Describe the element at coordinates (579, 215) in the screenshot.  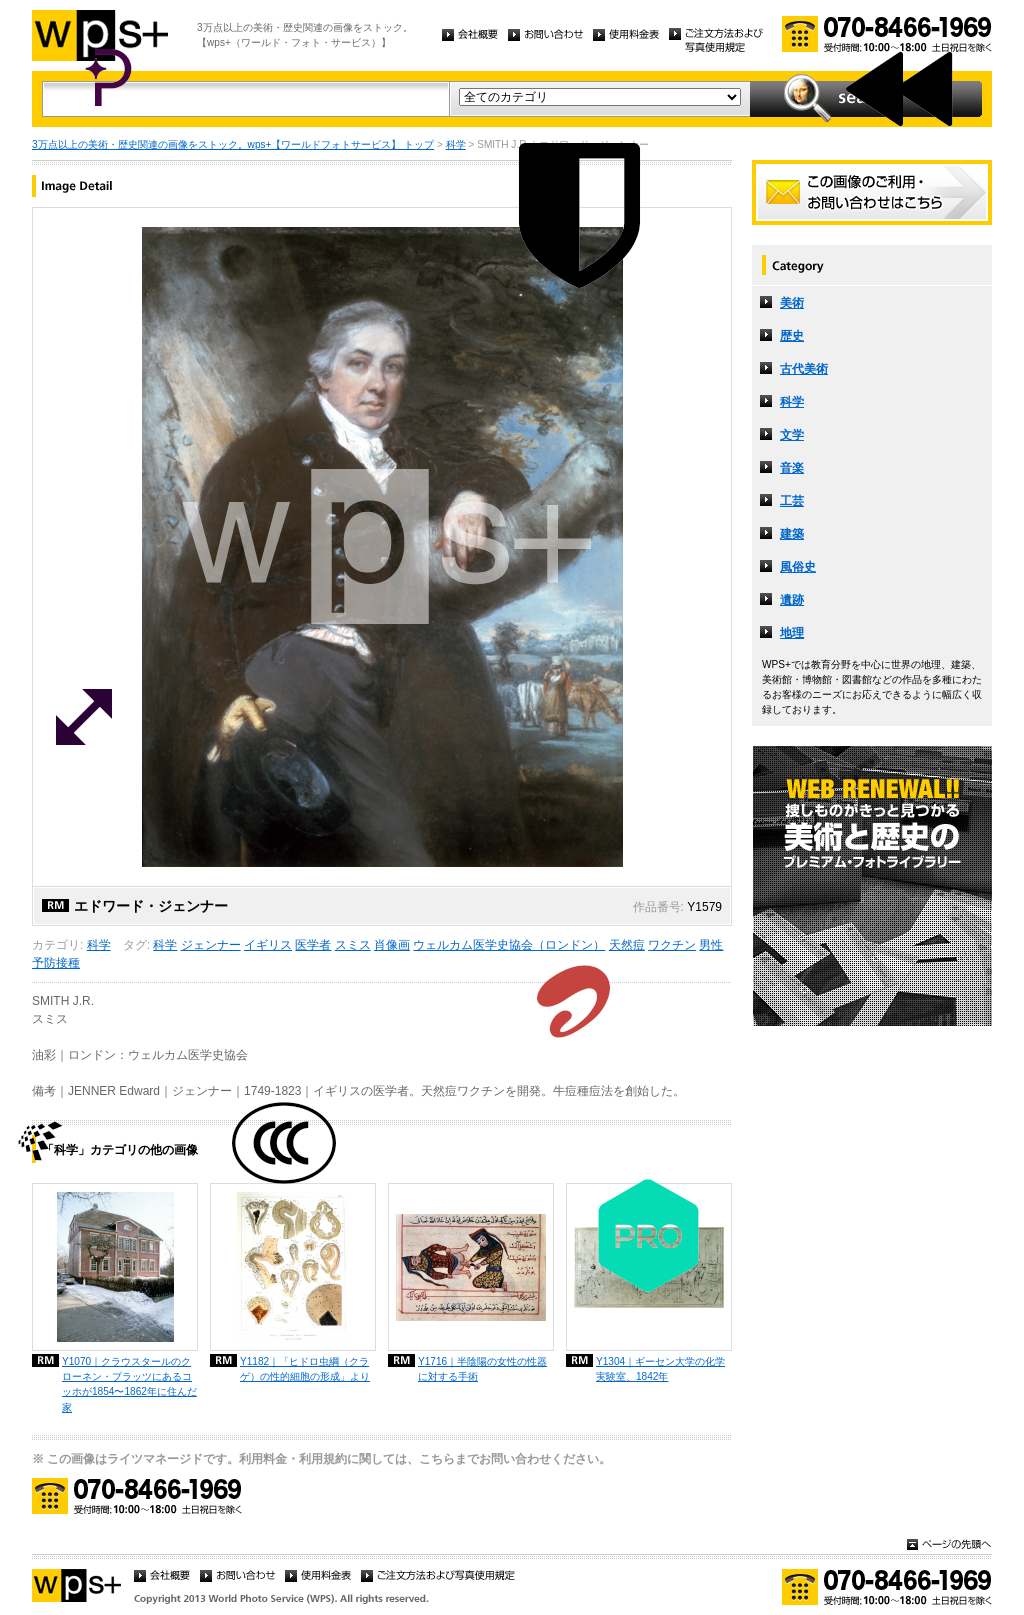
I see `open bitwarden password manager` at that location.